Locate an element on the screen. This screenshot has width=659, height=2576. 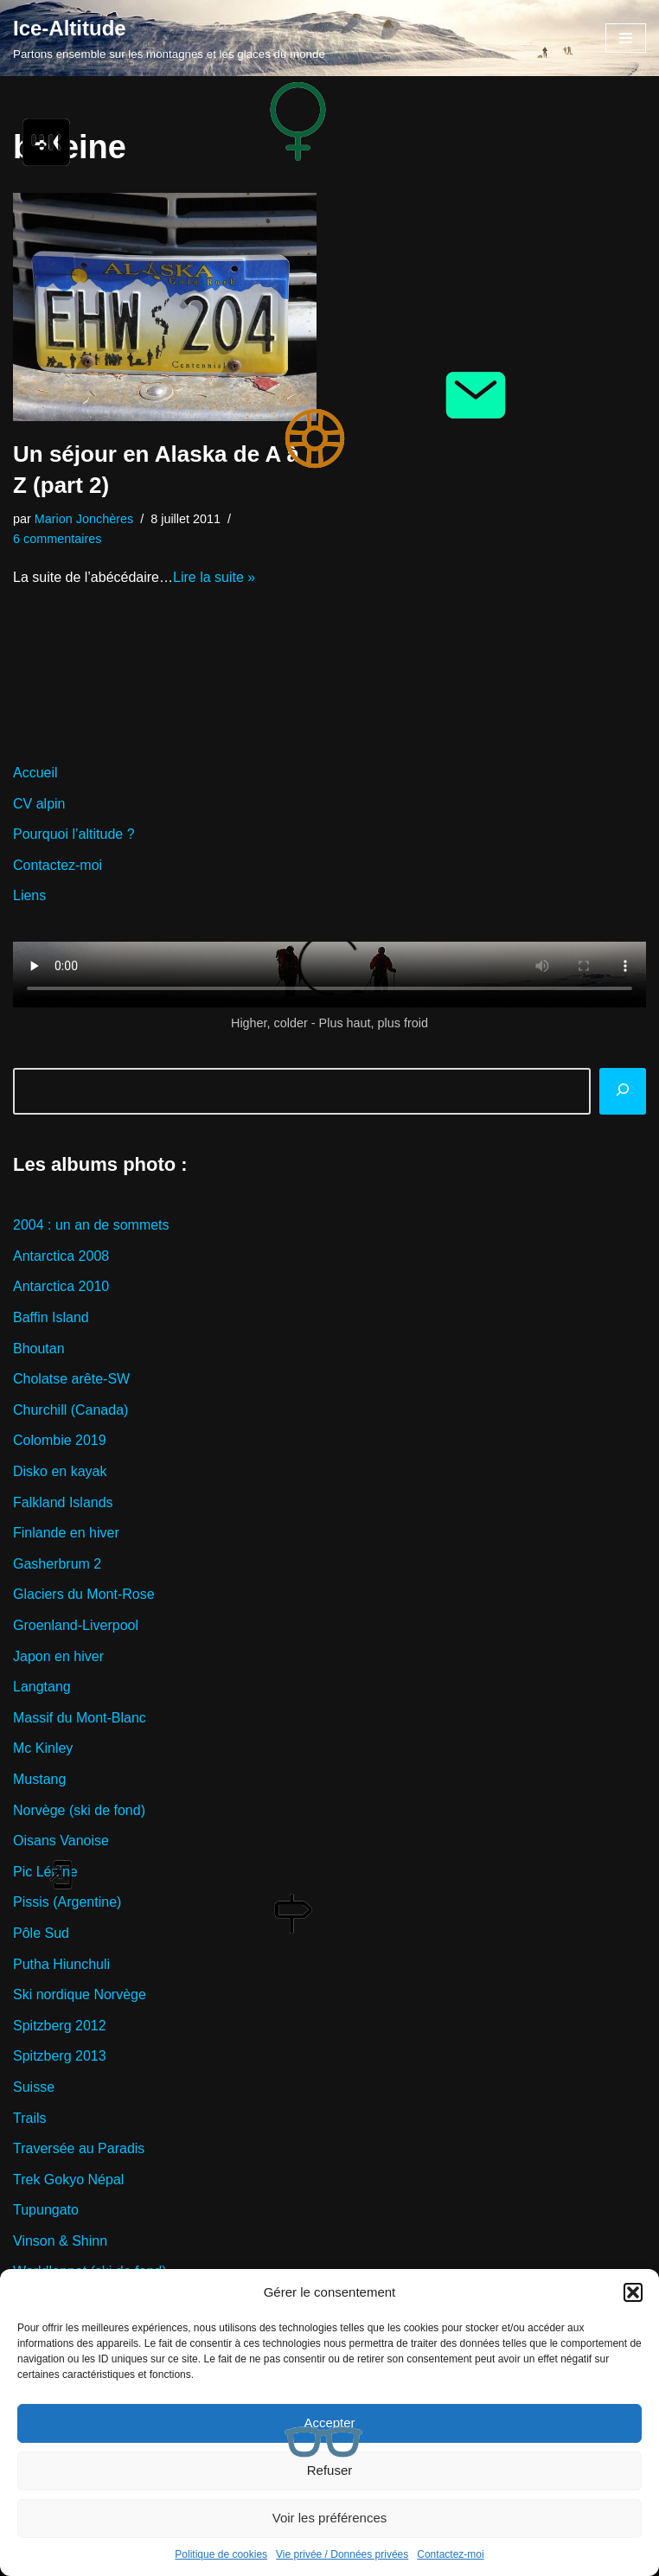
open your email inbox is located at coordinates (476, 395).